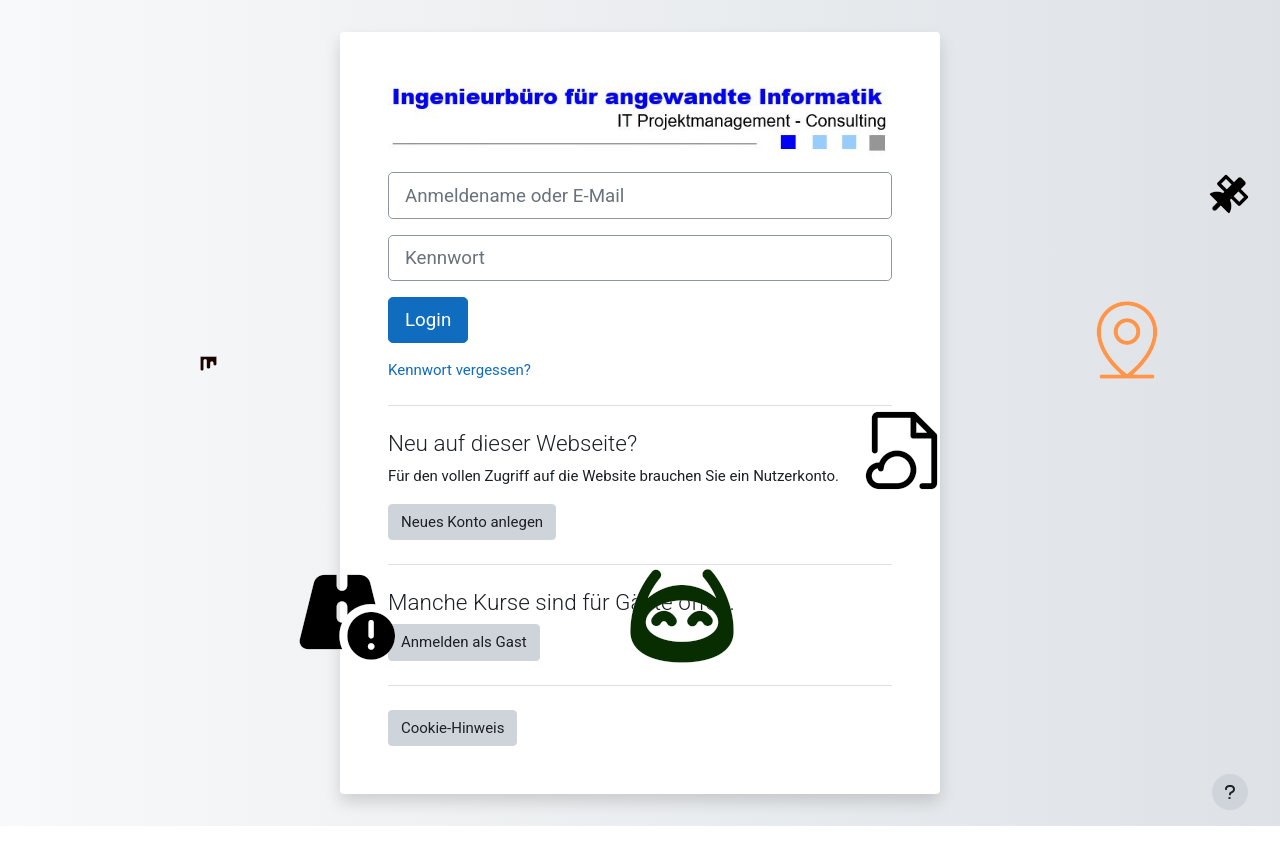  Describe the element at coordinates (682, 616) in the screenshot. I see `indicates a bot account or automated user` at that location.